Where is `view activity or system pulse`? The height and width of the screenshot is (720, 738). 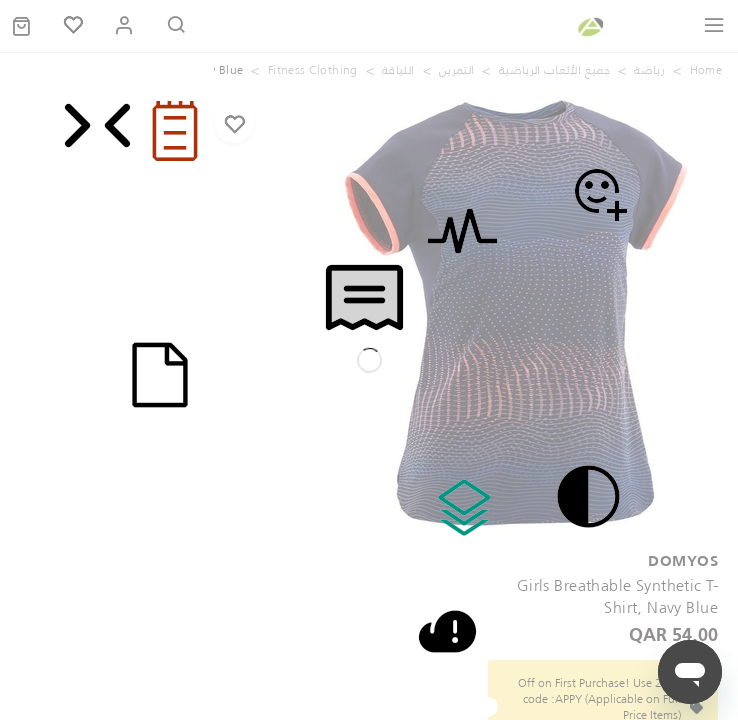
view activity or system pulse is located at coordinates (462, 233).